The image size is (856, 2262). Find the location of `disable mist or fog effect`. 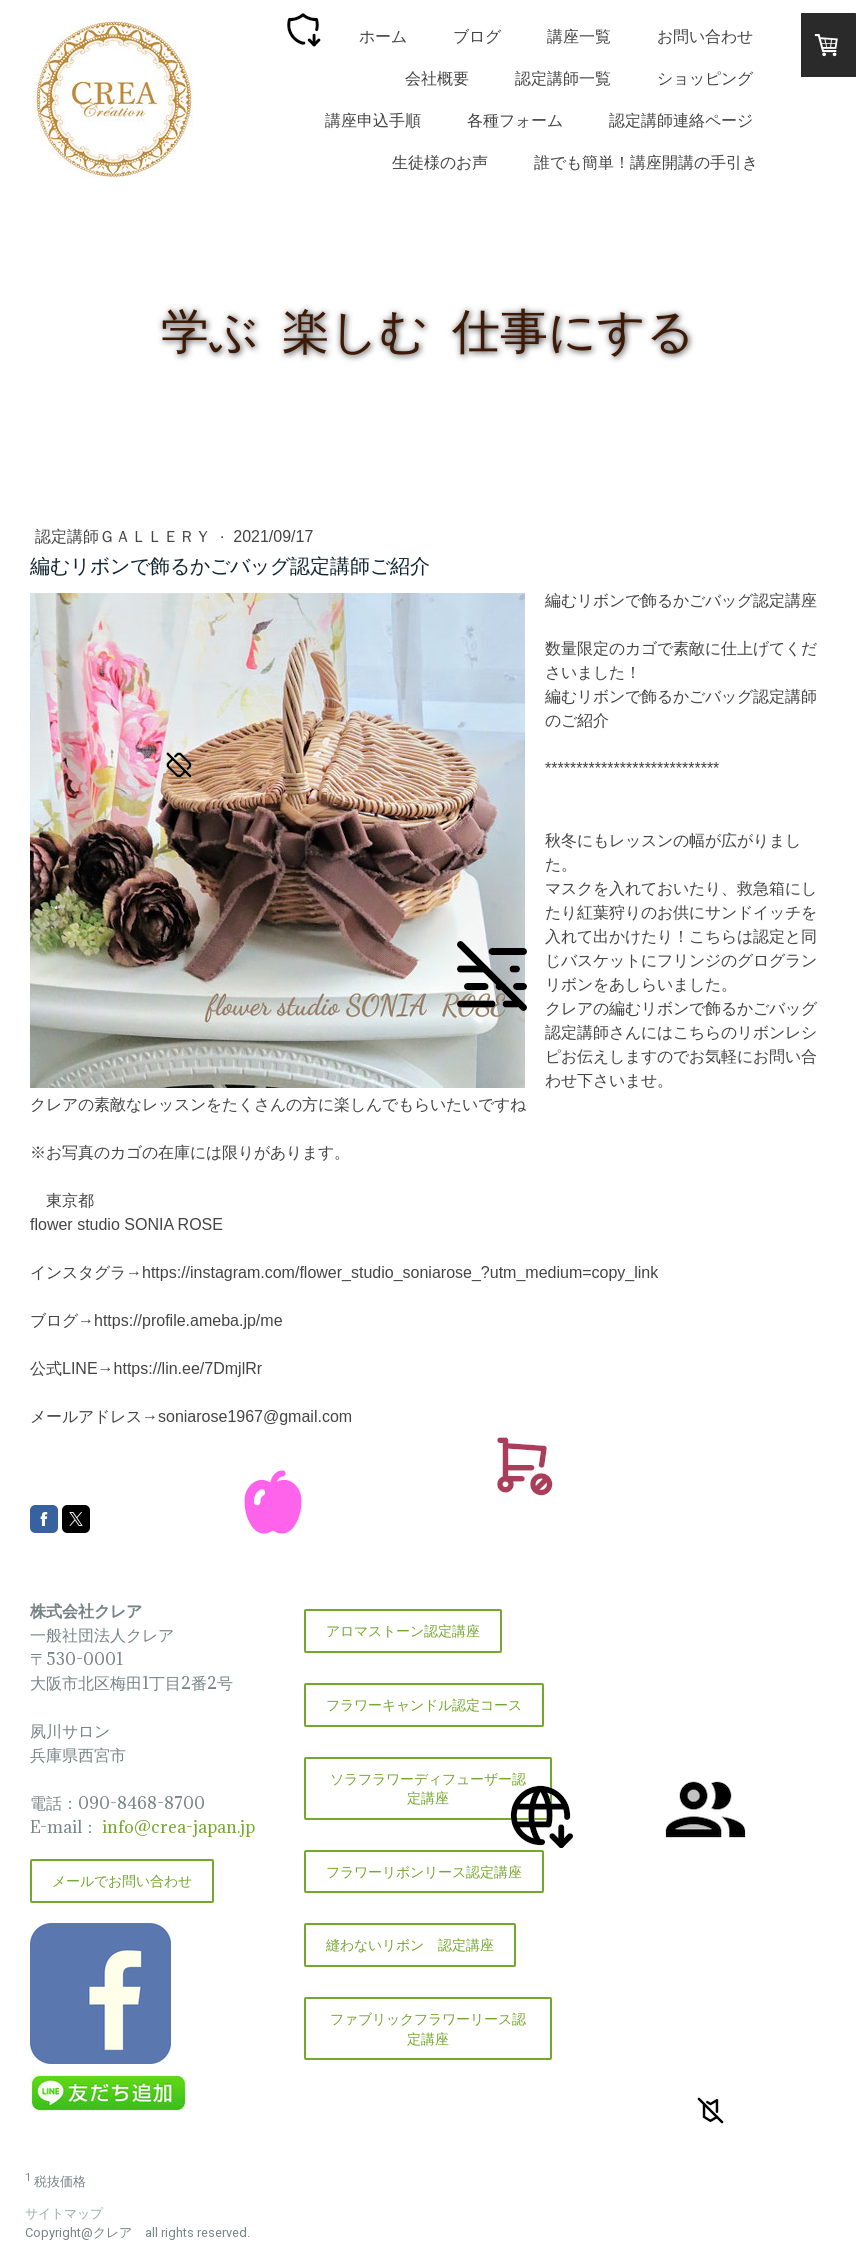

disable mist or fog effect is located at coordinates (492, 976).